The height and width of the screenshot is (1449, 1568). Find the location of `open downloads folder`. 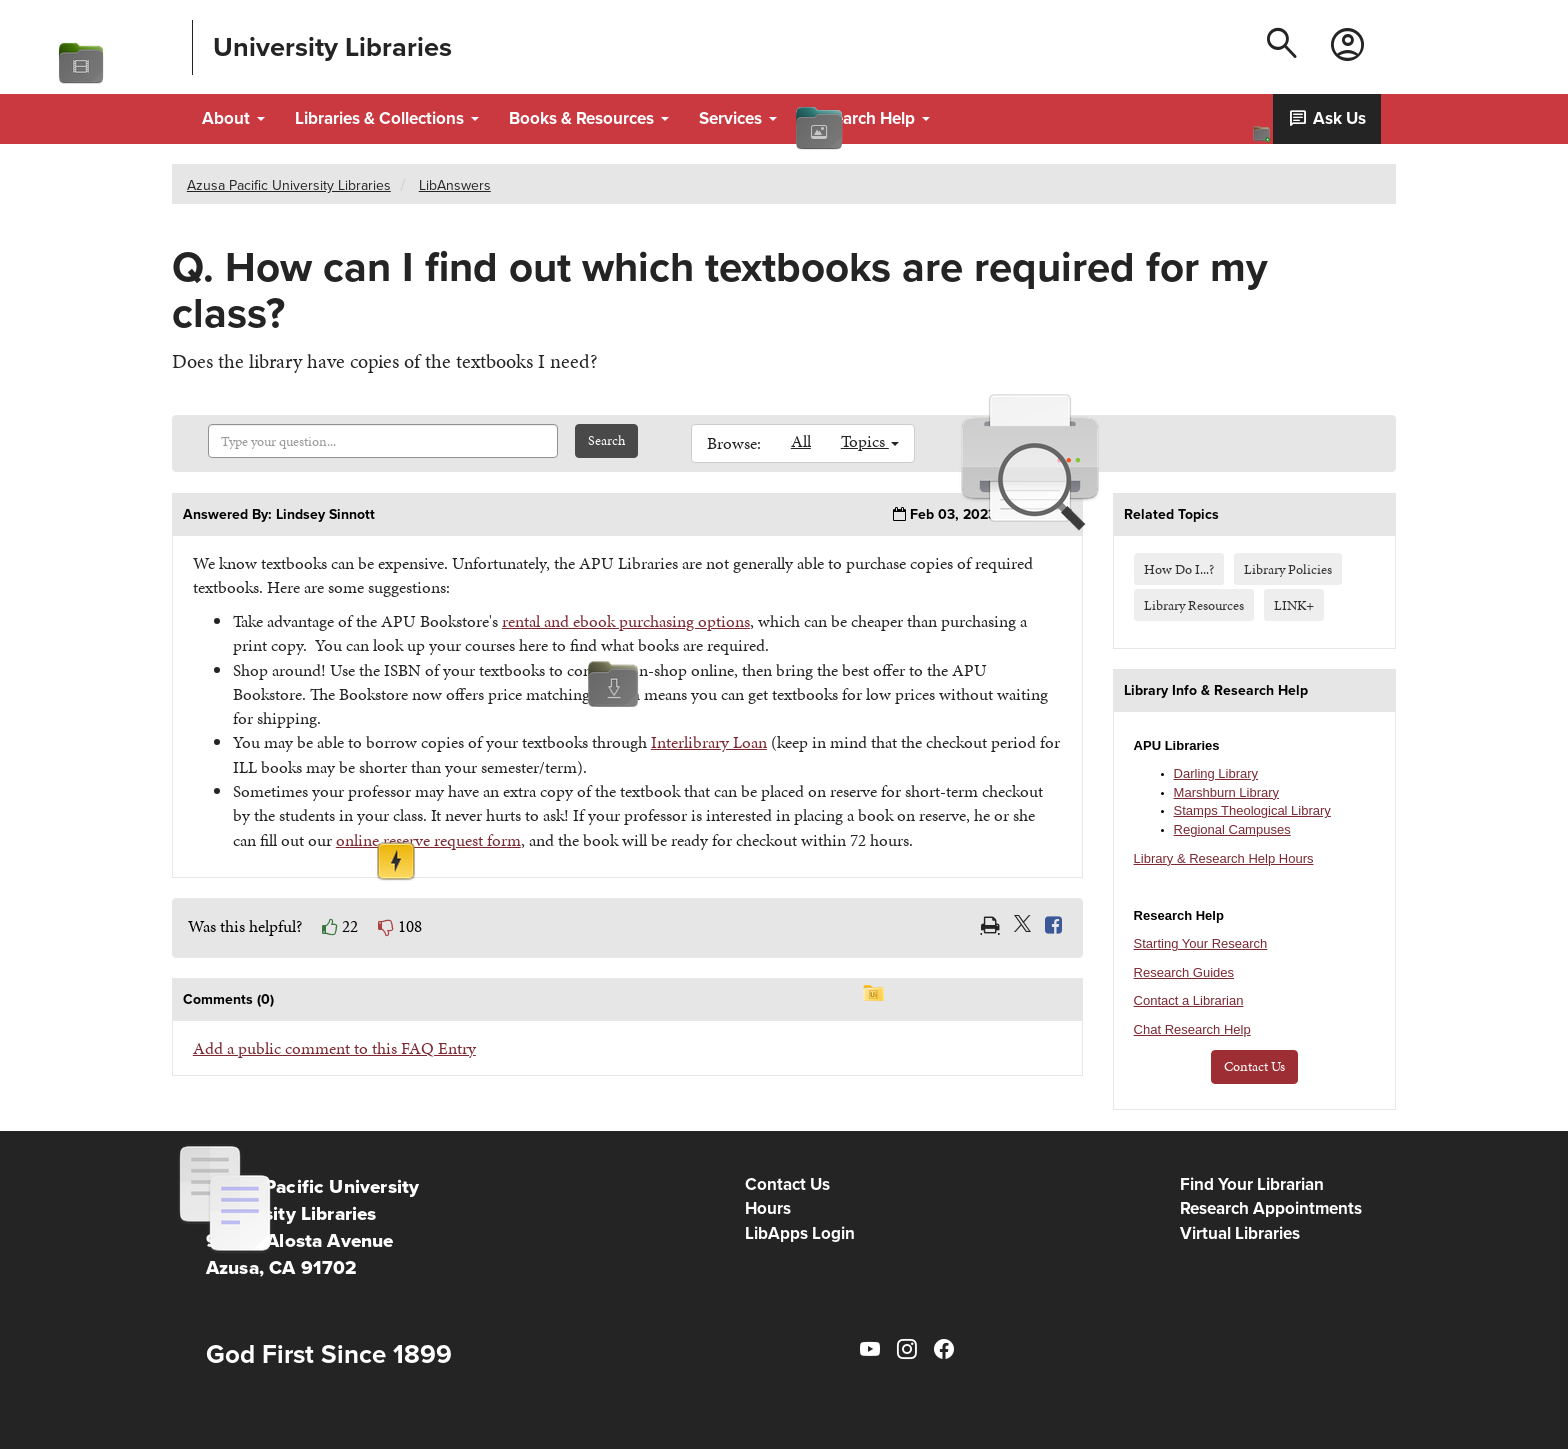

open downloads folder is located at coordinates (613, 684).